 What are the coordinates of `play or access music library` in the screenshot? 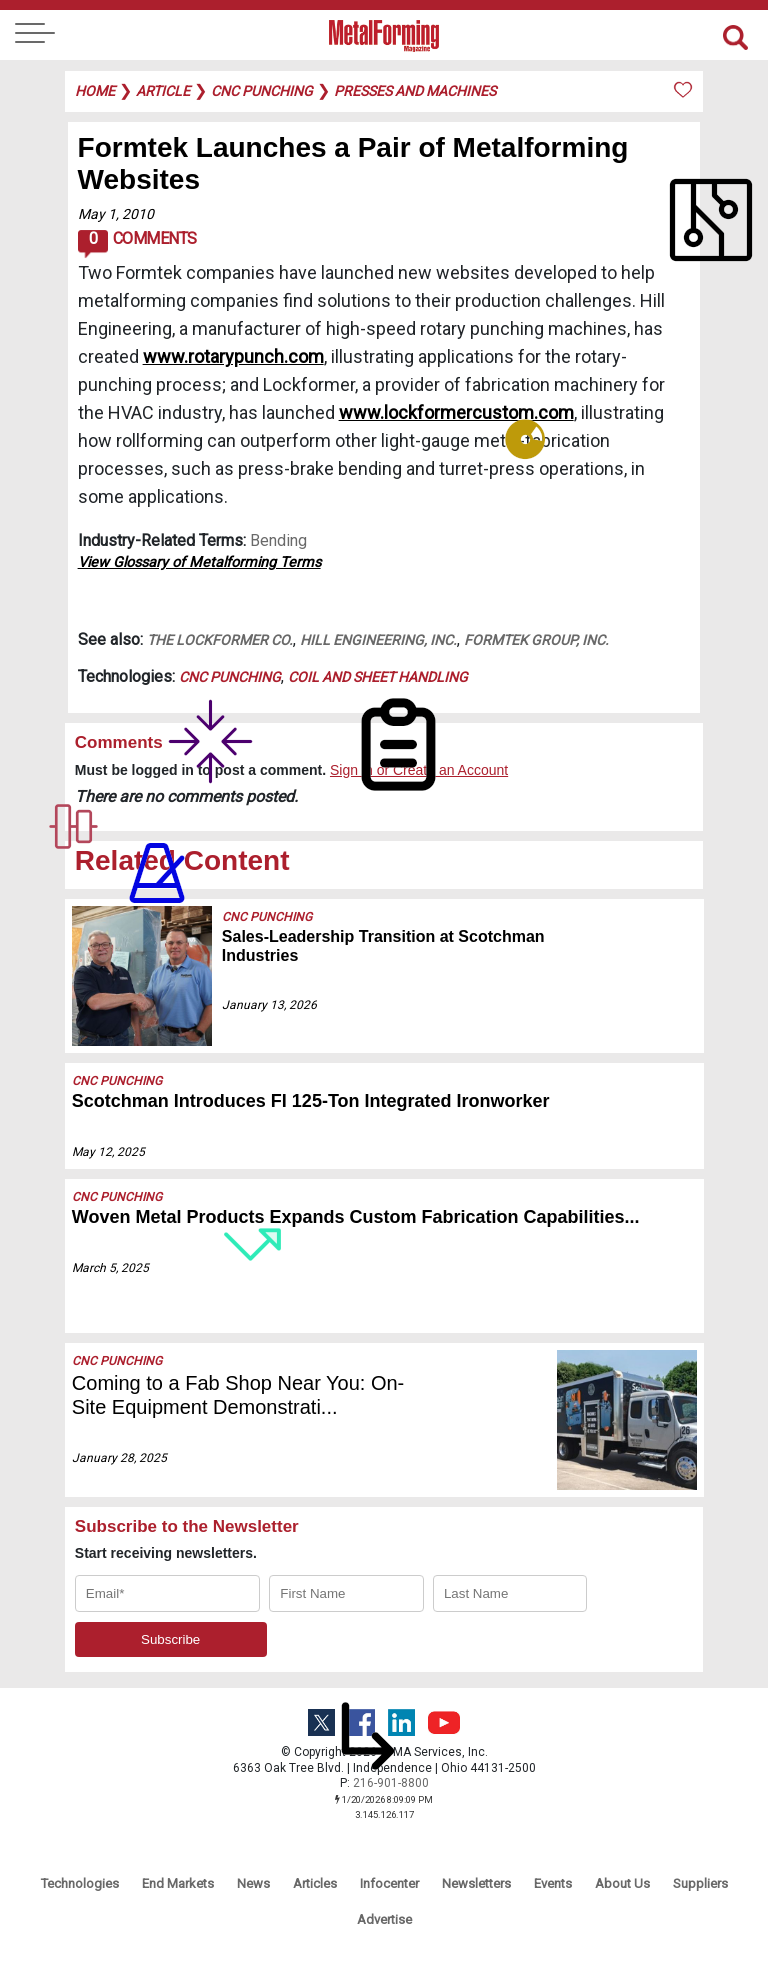 It's located at (525, 439).